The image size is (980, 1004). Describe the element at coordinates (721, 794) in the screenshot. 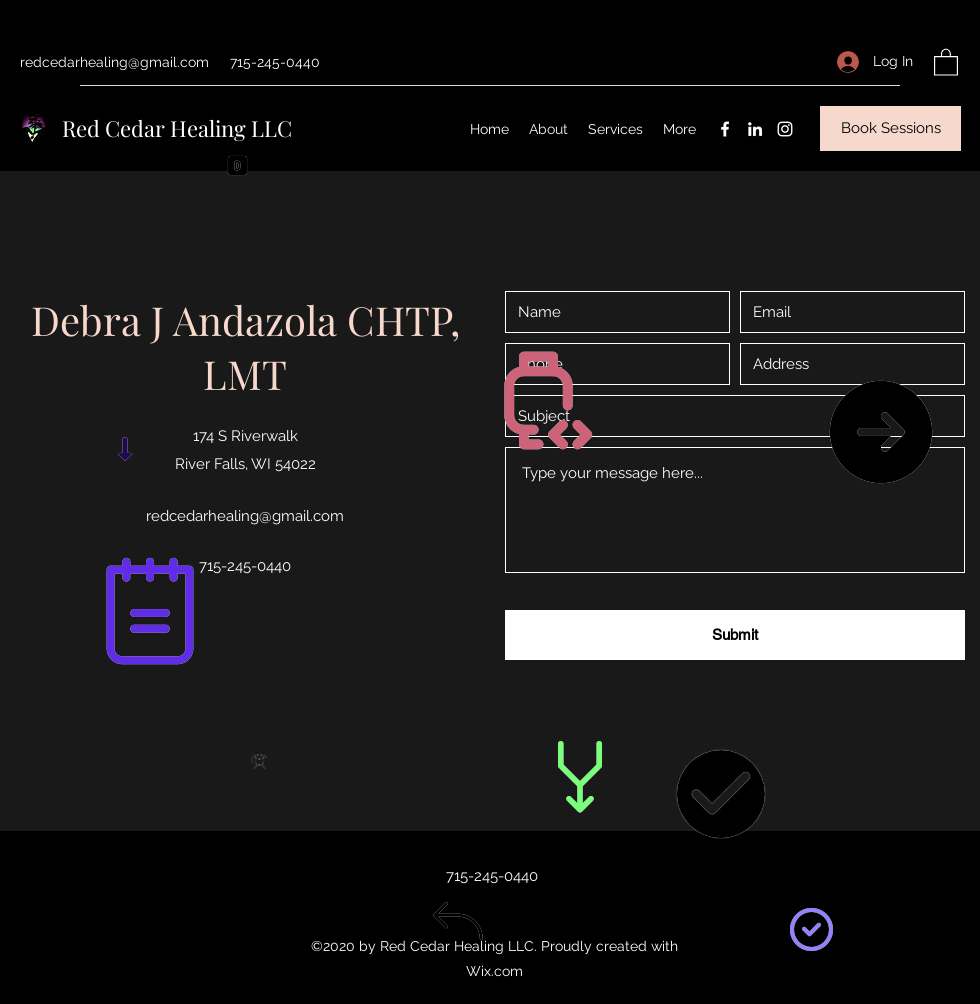

I see `indicates a completed or successful action` at that location.